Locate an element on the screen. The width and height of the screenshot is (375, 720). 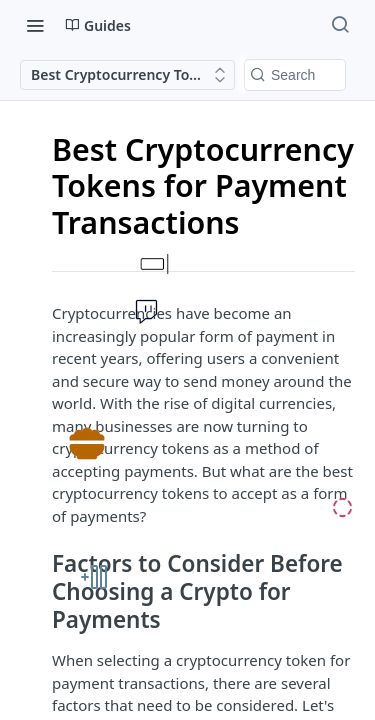
view food or meal options is located at coordinates (87, 444).